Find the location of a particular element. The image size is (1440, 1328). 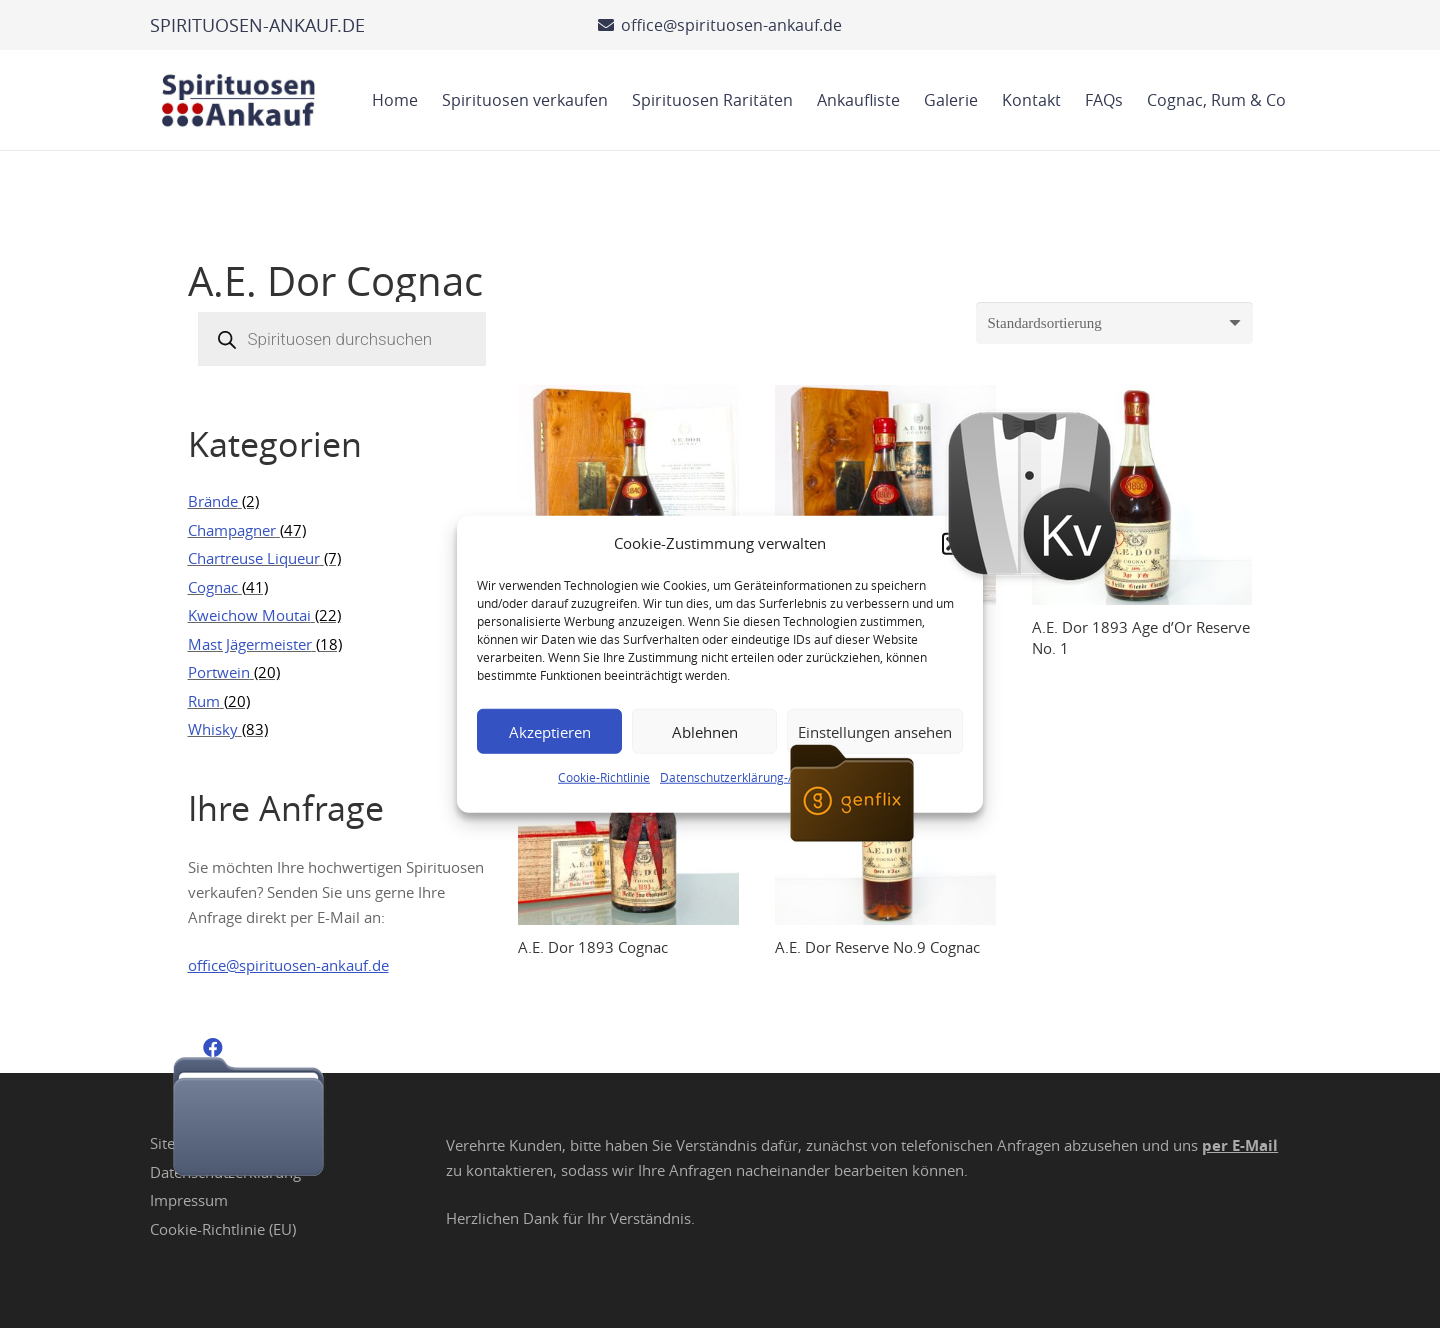

open kvantum theme manager is located at coordinates (1029, 493).